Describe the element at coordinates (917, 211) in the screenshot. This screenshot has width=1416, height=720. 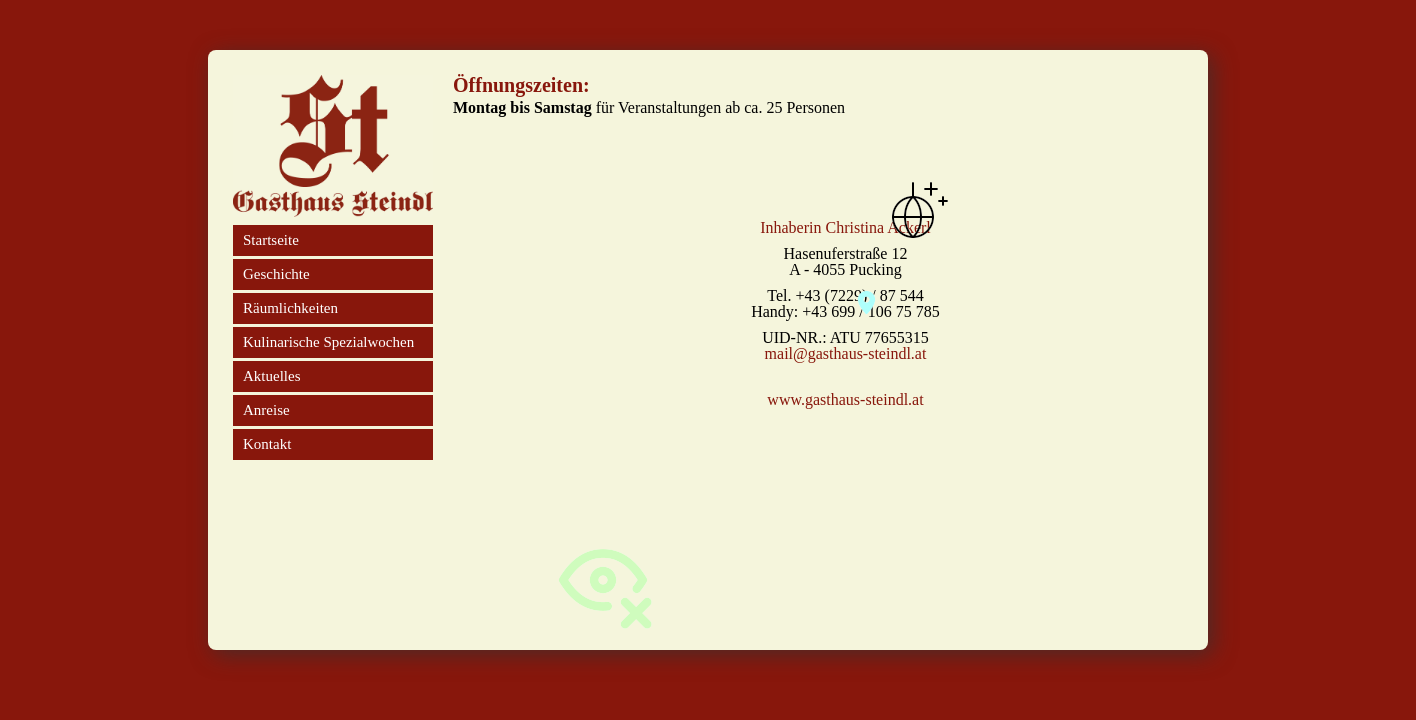
I see `access party or event mode` at that location.